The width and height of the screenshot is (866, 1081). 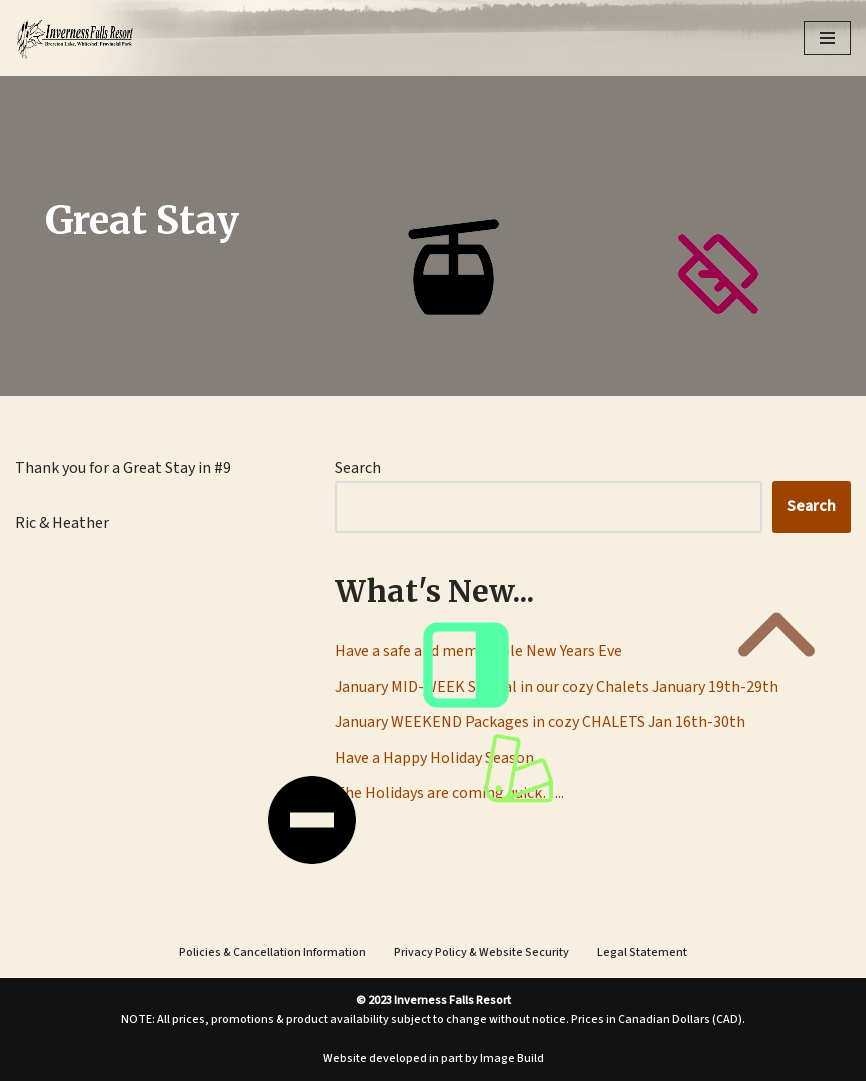 I want to click on open color palette or swatches, so click(x=516, y=771).